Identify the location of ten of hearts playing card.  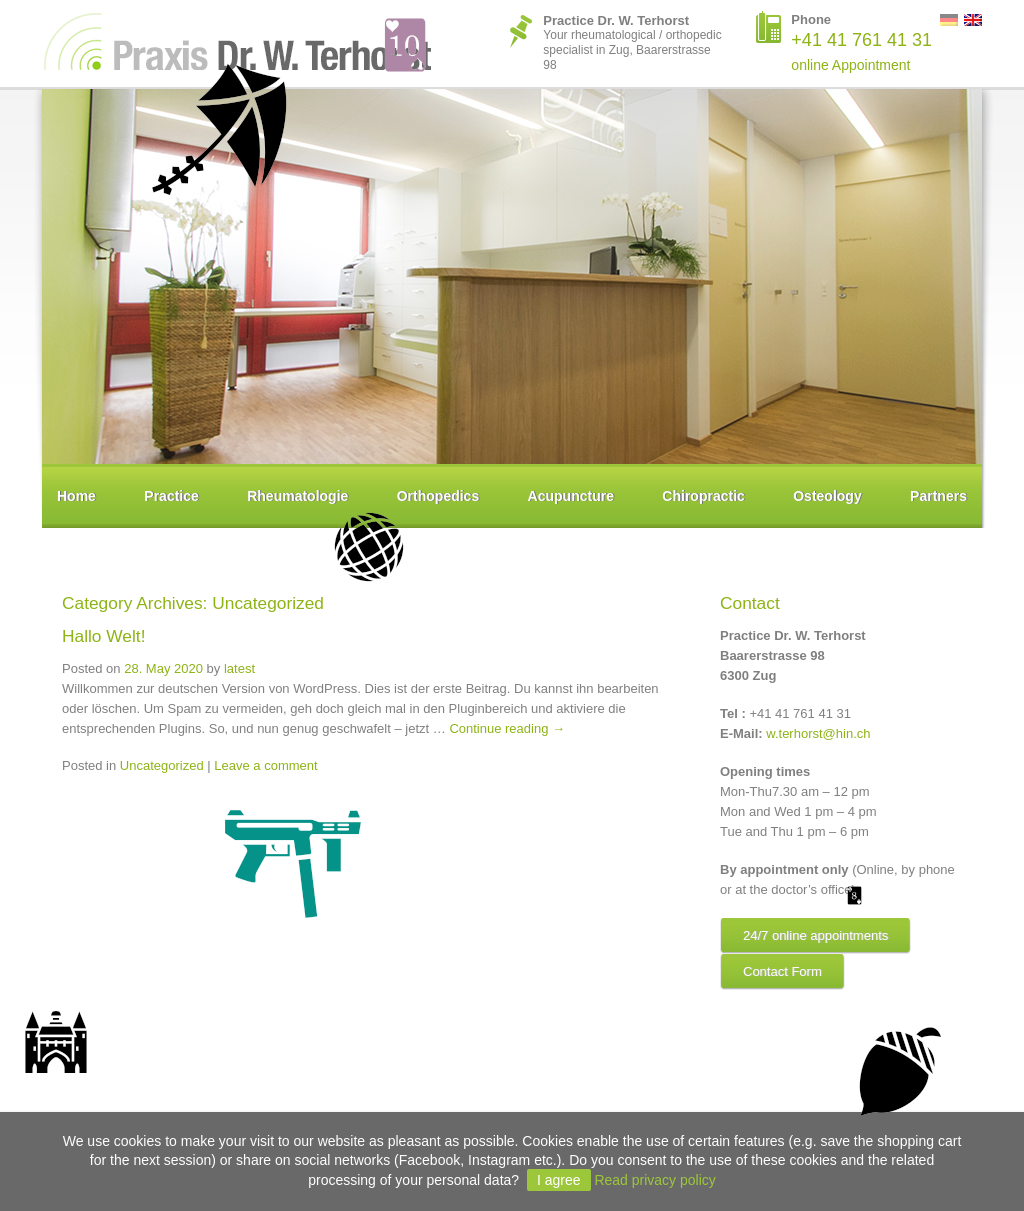
(405, 45).